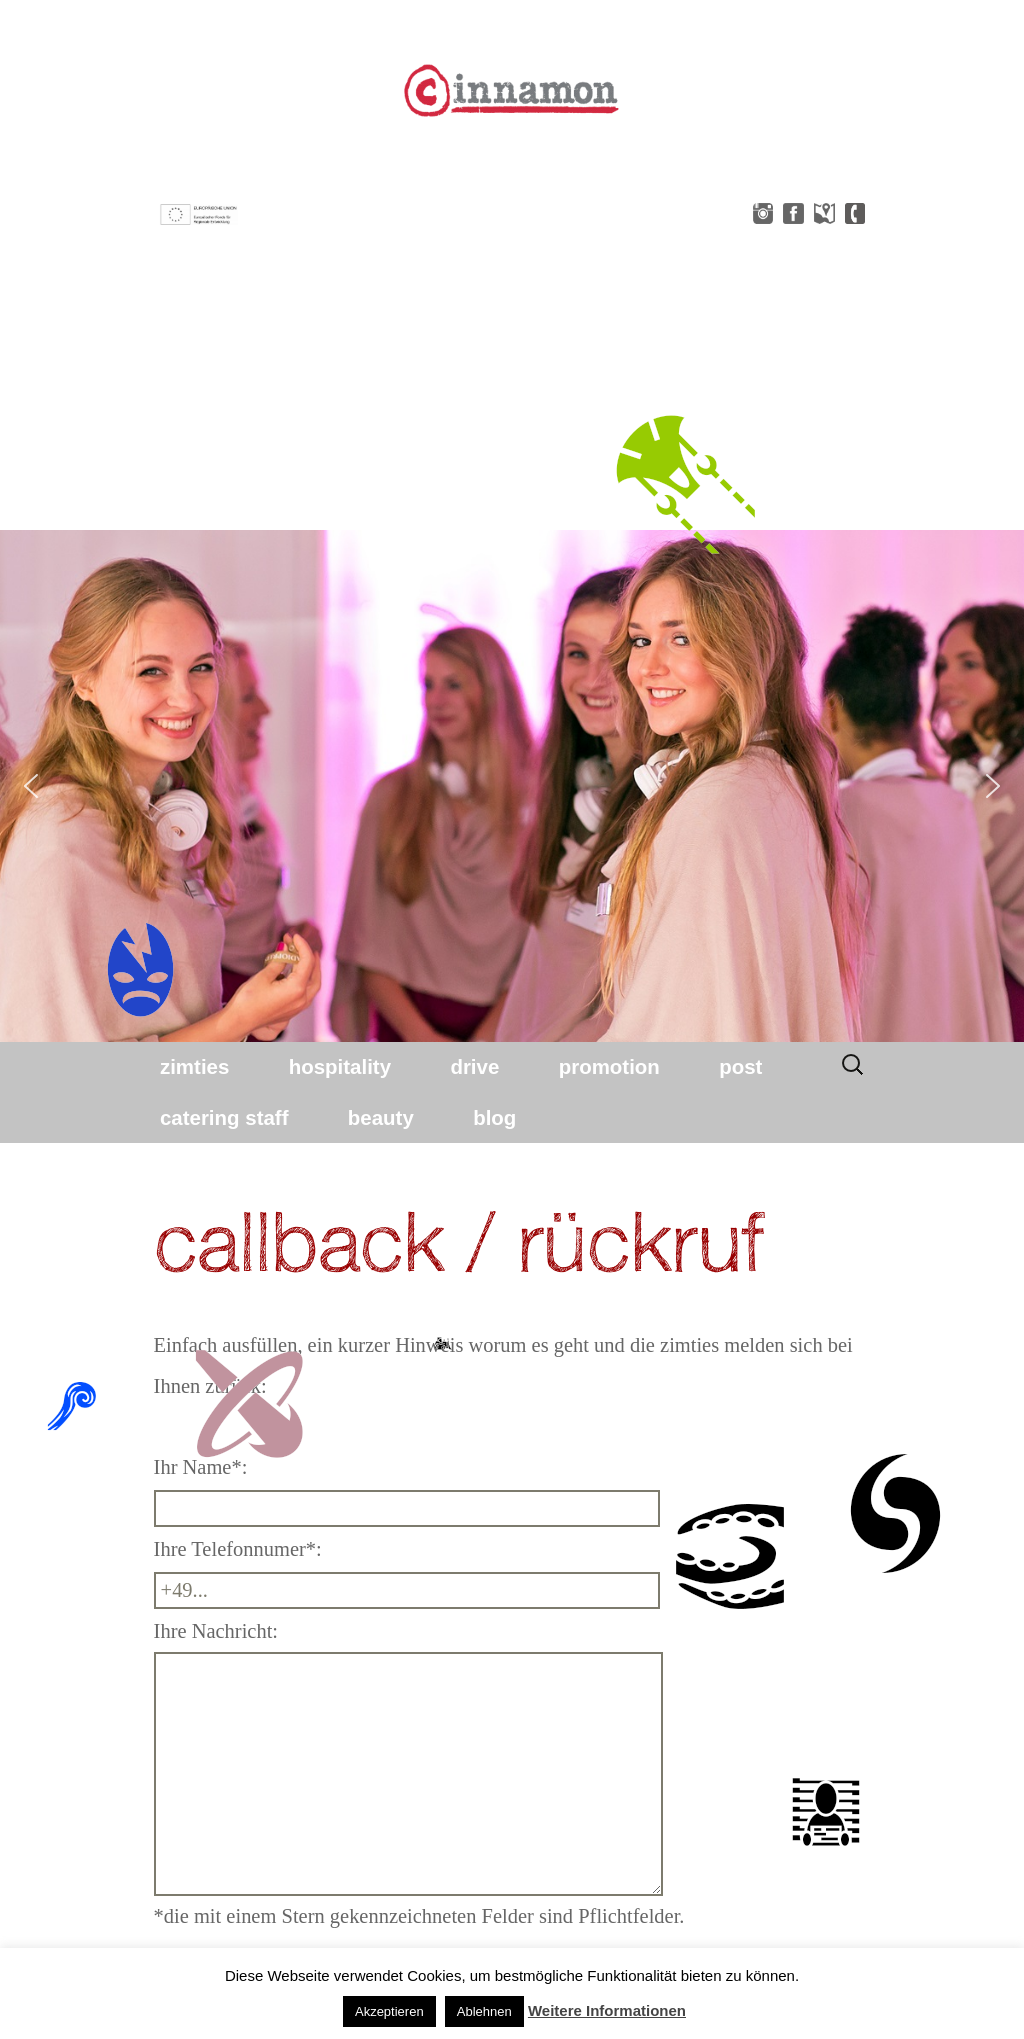 Image resolution: width=1024 pixels, height=2039 pixels. What do you see at coordinates (250, 1404) in the screenshot?
I see `activate hyperspeed or boost ability` at bounding box center [250, 1404].